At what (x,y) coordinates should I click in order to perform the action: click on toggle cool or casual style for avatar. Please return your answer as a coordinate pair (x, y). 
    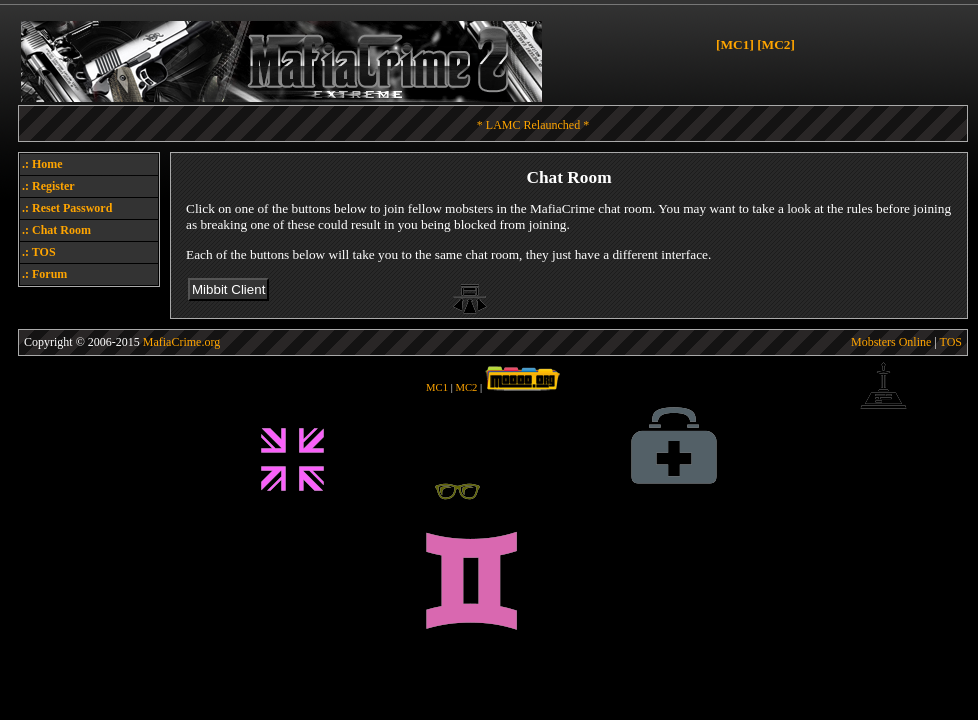
    Looking at the image, I should click on (457, 491).